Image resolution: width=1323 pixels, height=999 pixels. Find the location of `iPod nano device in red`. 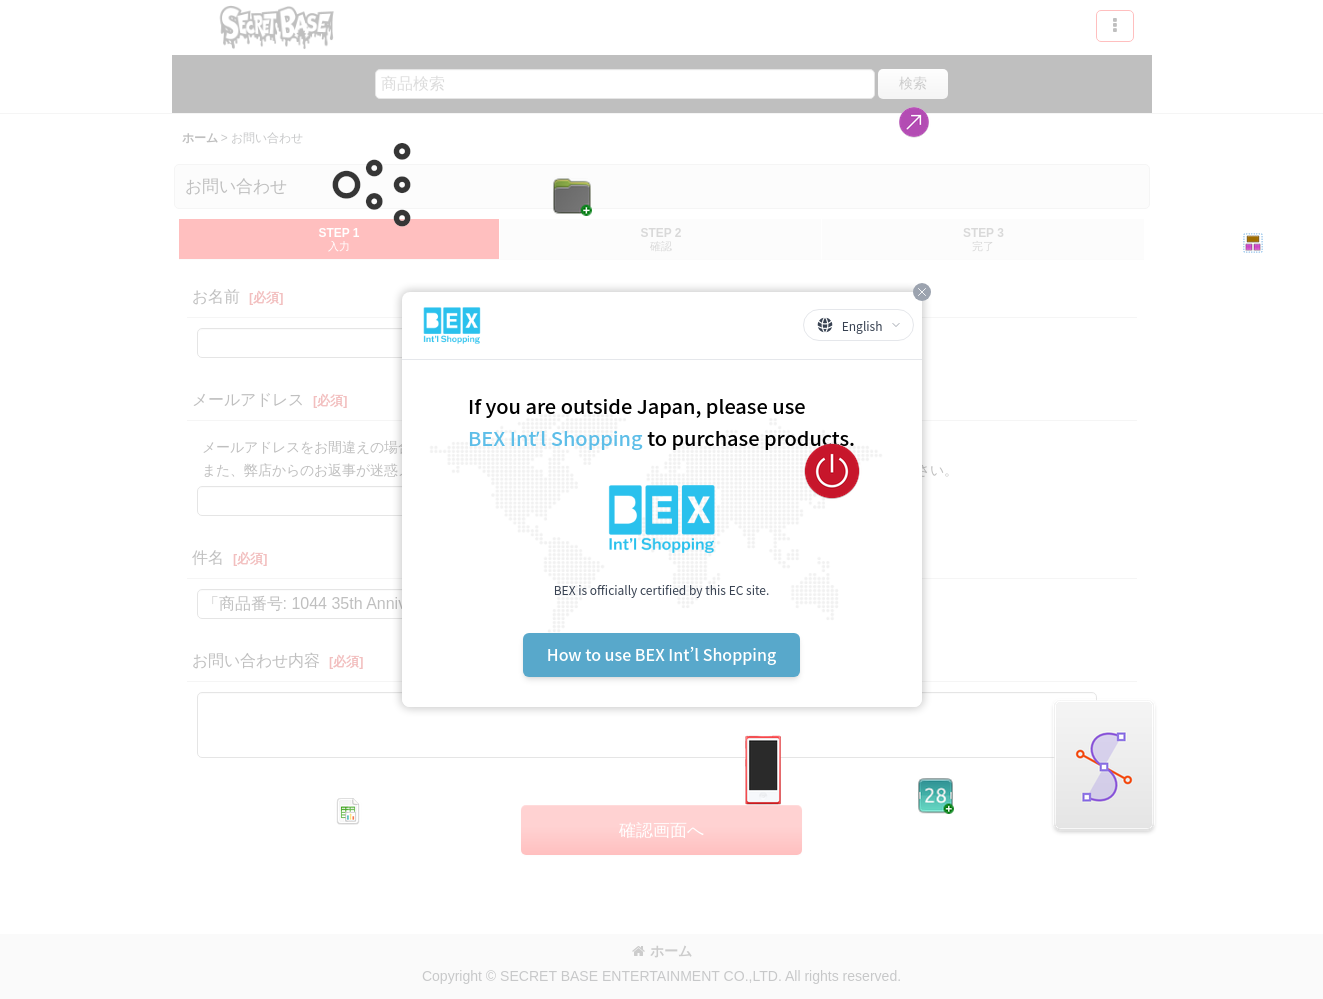

iPod nano device in red is located at coordinates (763, 770).